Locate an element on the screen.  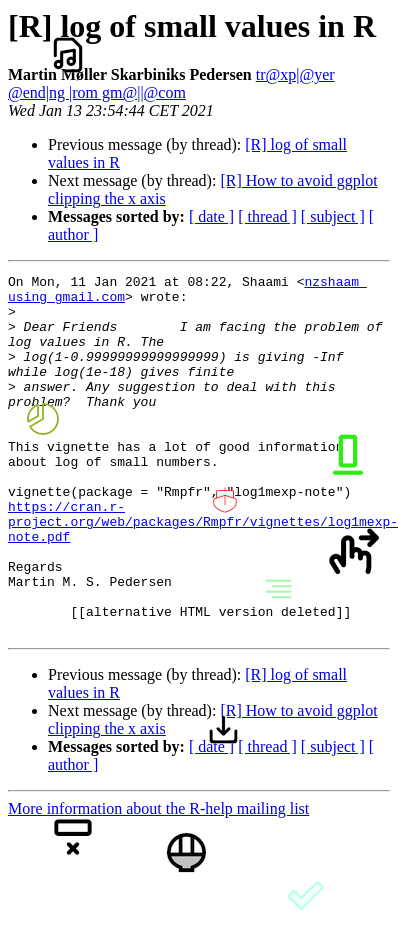
align object to bottom edge is located at coordinates (348, 454).